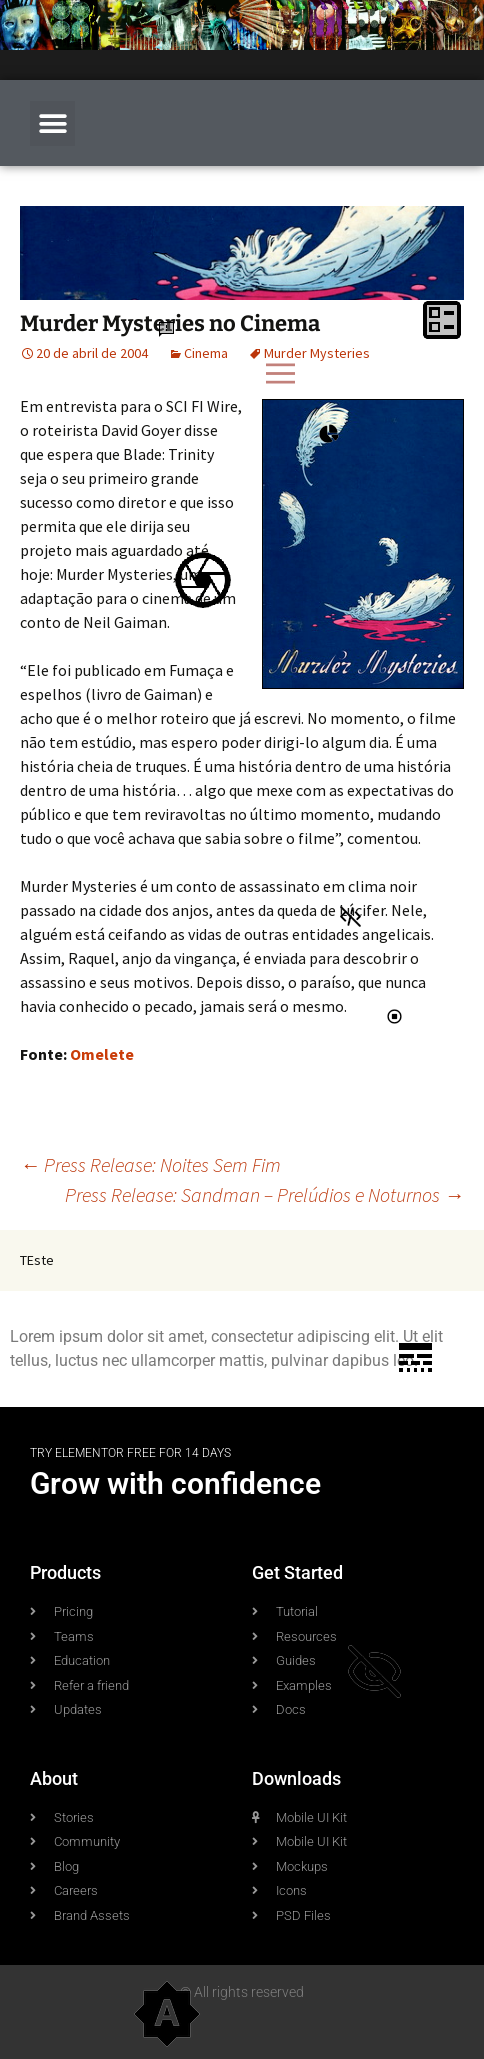  Describe the element at coordinates (203, 580) in the screenshot. I see `open camera to take a photo` at that location.